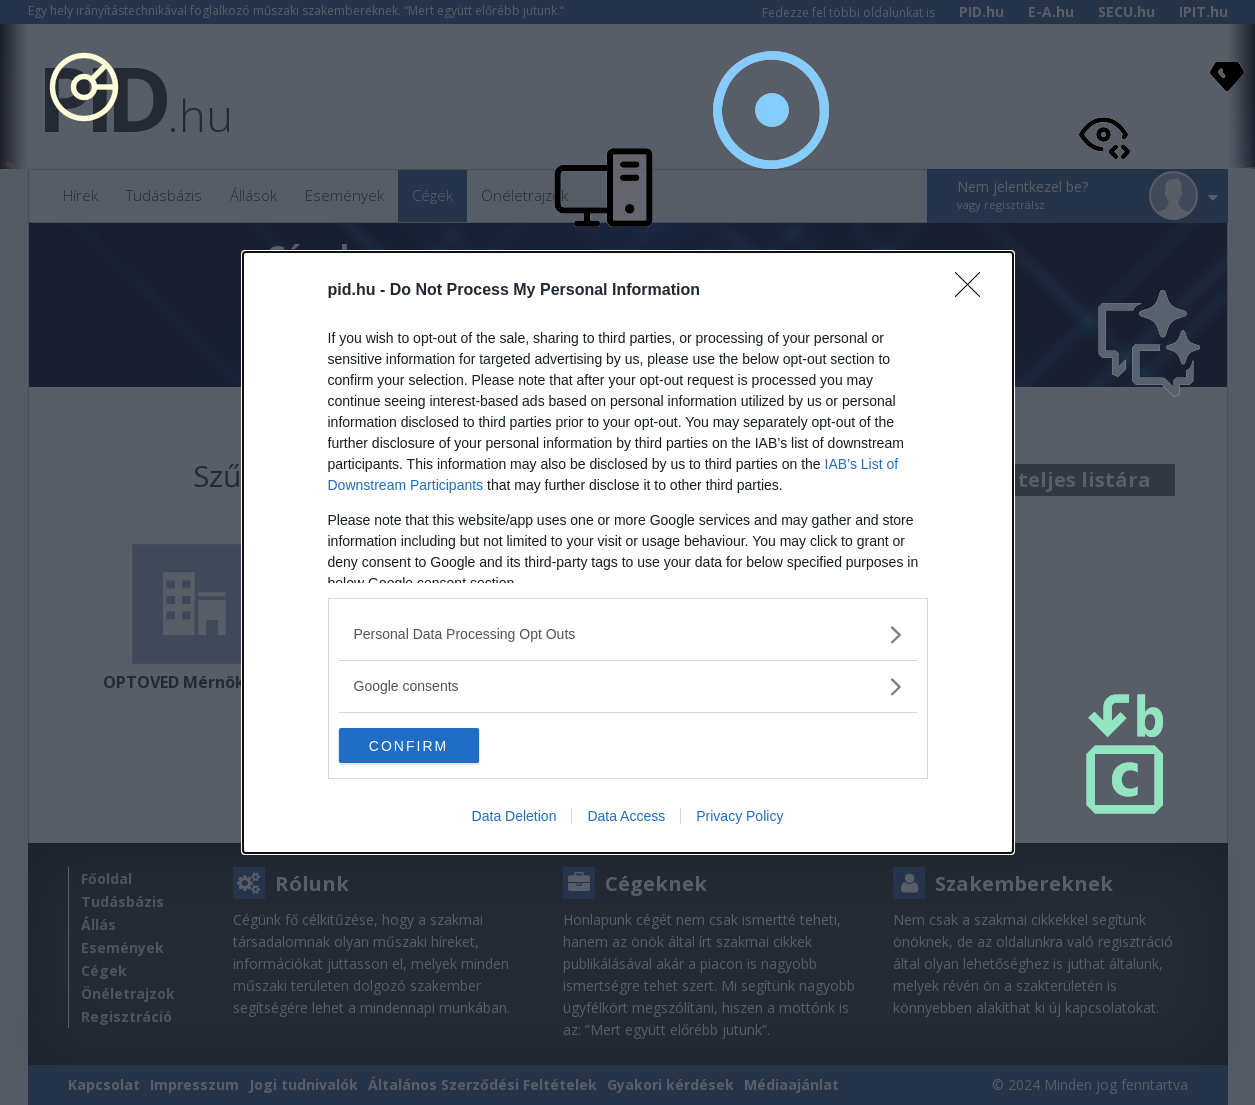  I want to click on replace selected text or content, so click(1129, 754).